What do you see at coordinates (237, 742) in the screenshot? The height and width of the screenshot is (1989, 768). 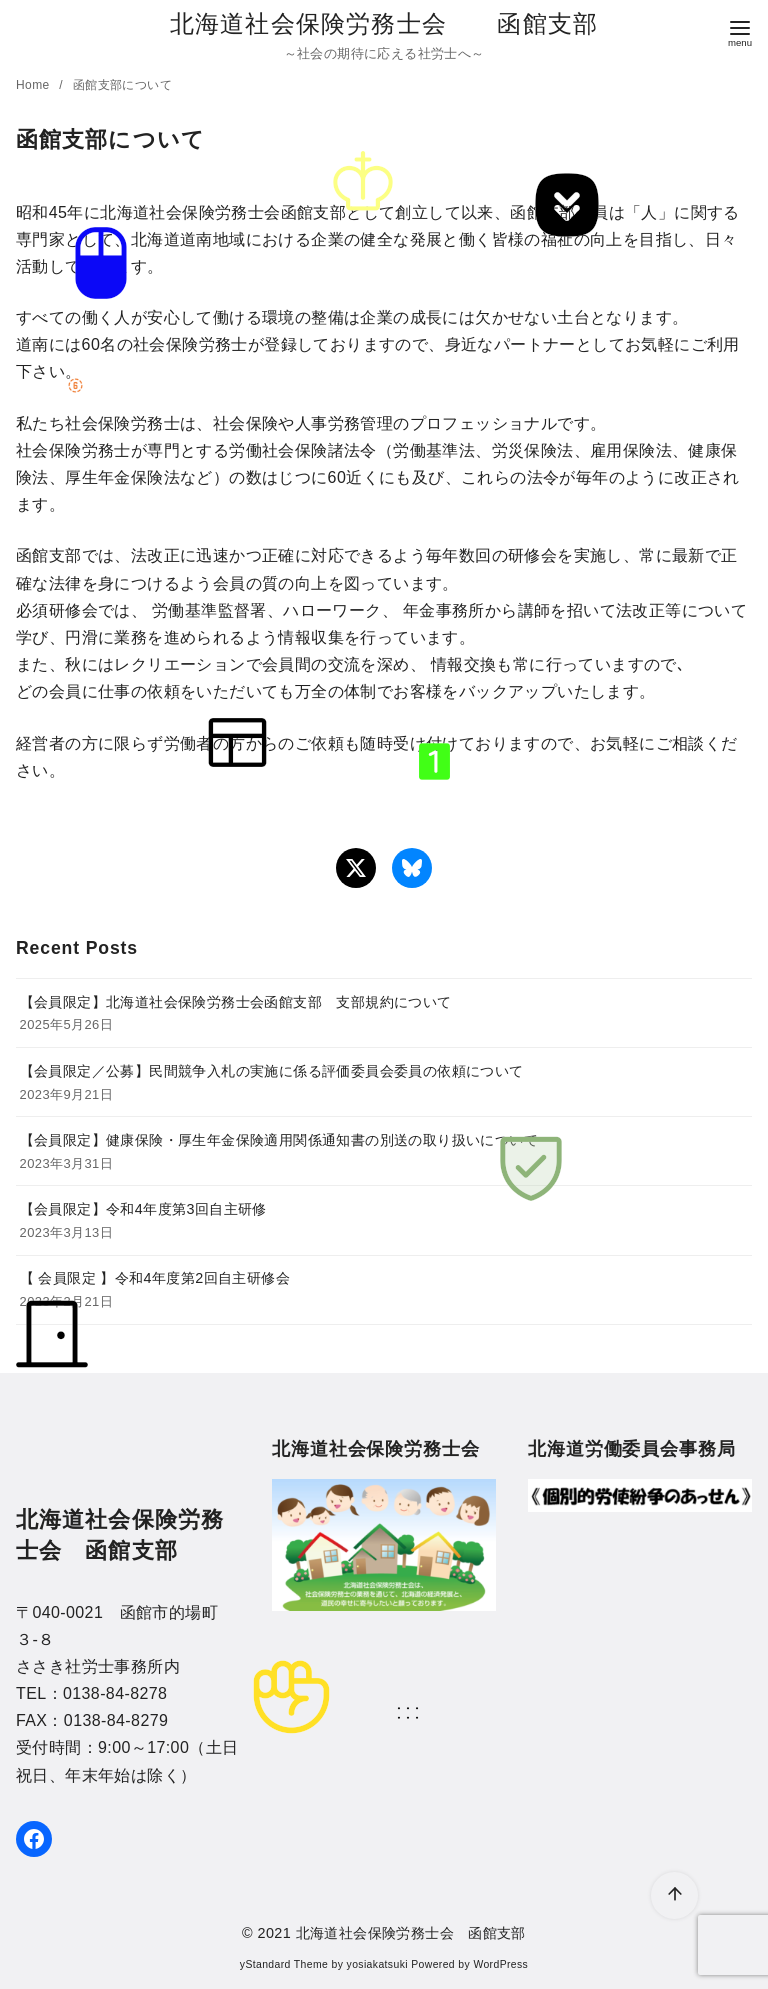 I see `change page layout or view` at bounding box center [237, 742].